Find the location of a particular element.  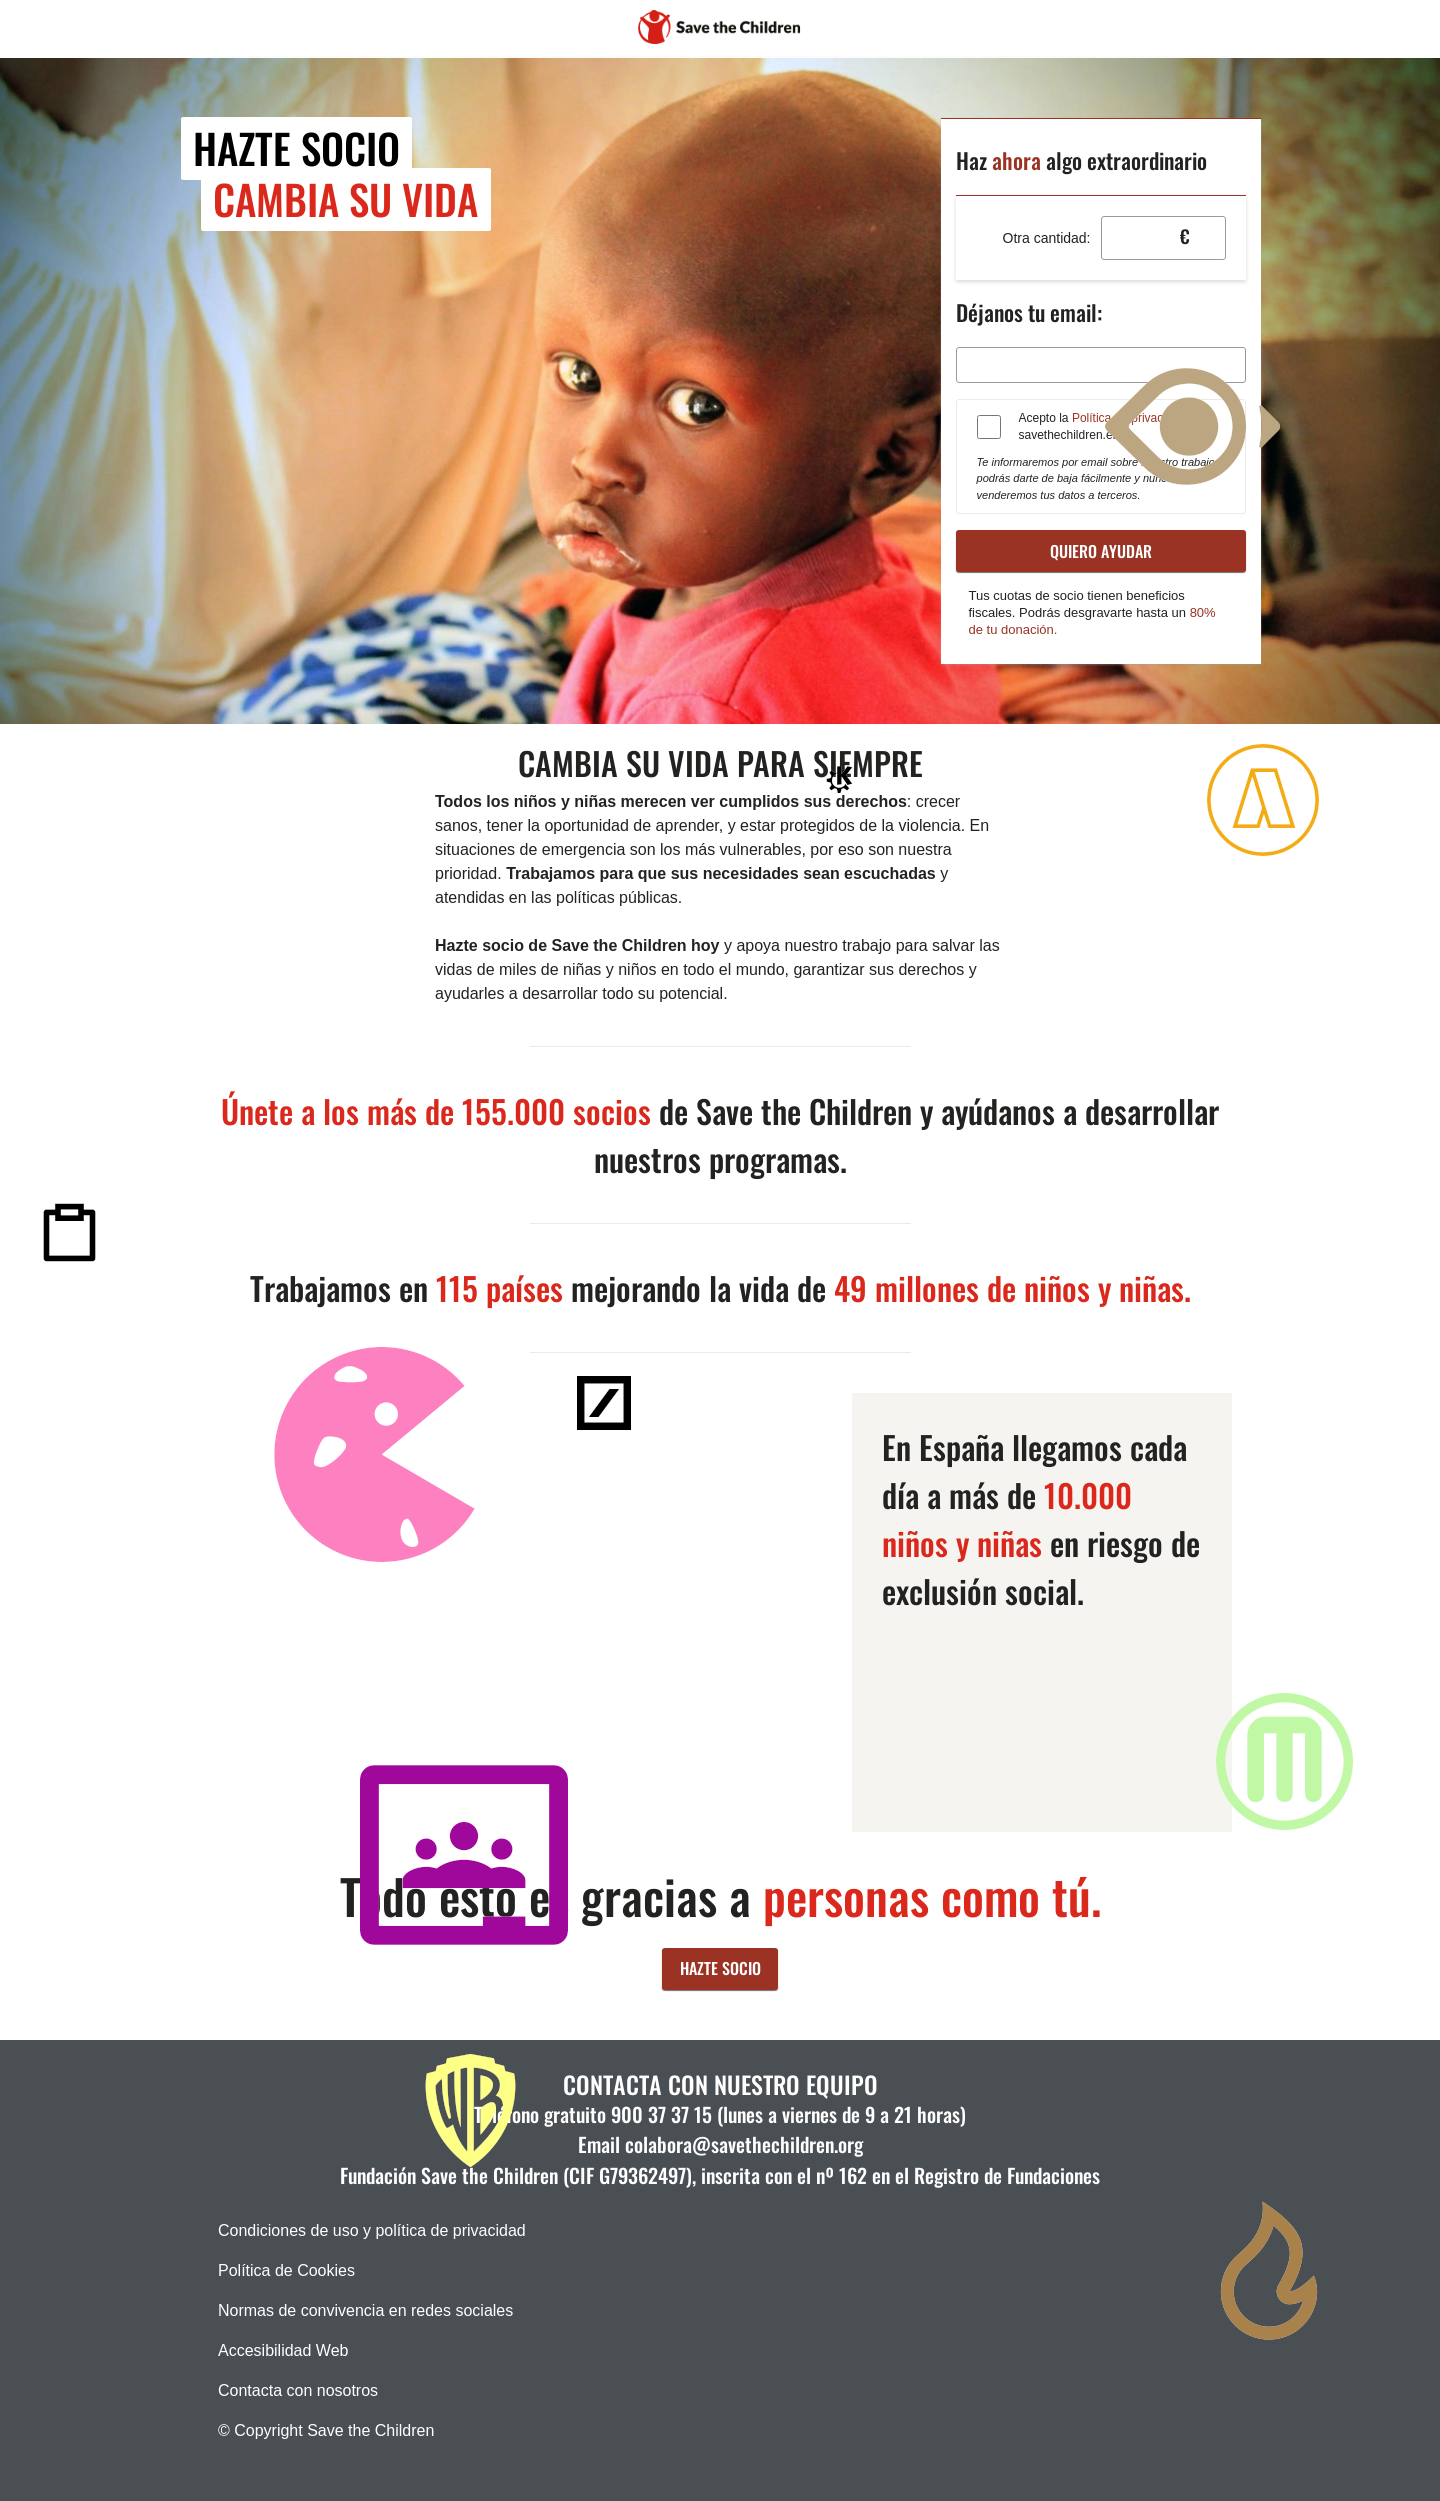

view trending or hot content is located at coordinates (1269, 2269).